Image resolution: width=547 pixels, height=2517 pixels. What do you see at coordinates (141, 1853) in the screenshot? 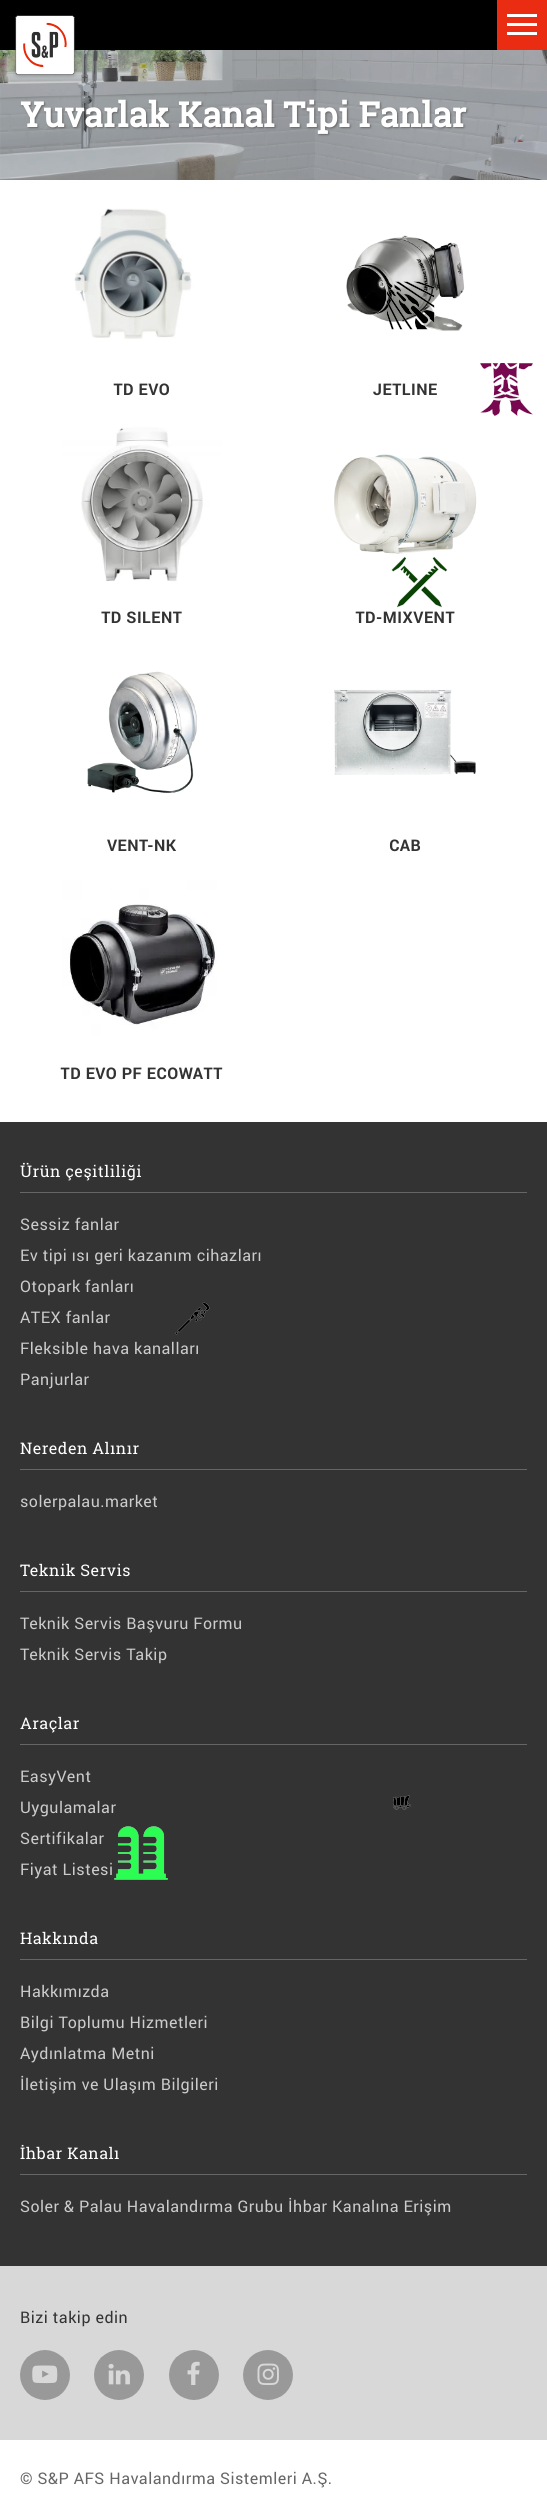
I see `represents a data center or server infrastructure` at bounding box center [141, 1853].